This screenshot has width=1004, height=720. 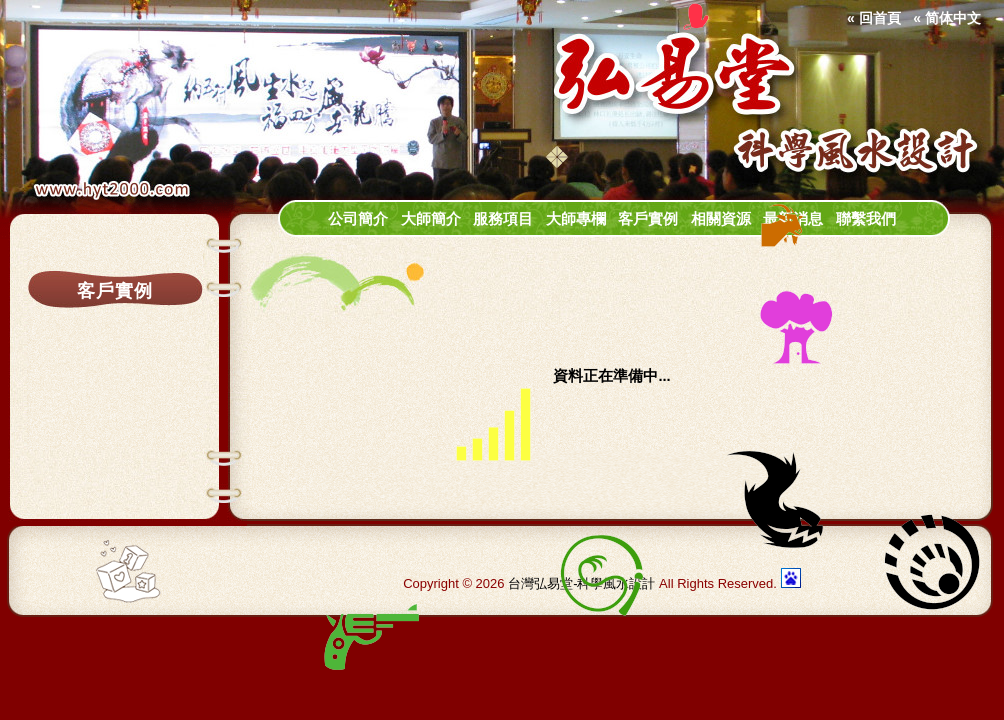 What do you see at coordinates (557, 157) in the screenshot?
I see `toggle grid or quadrant view` at bounding box center [557, 157].